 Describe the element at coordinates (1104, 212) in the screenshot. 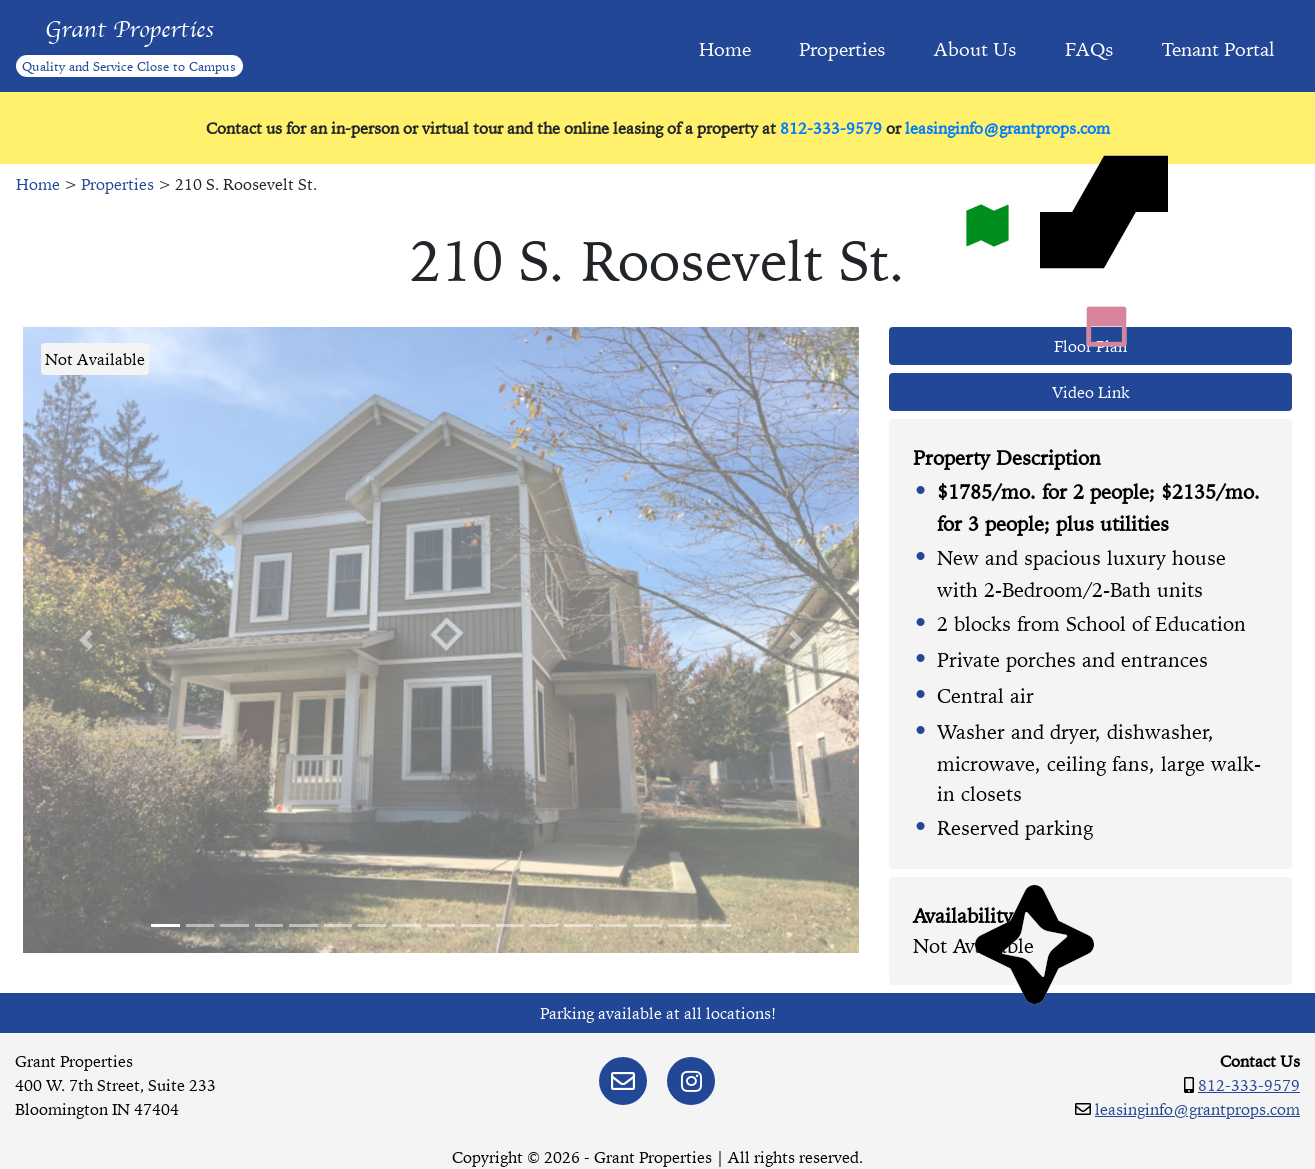

I see `salt project logo` at that location.